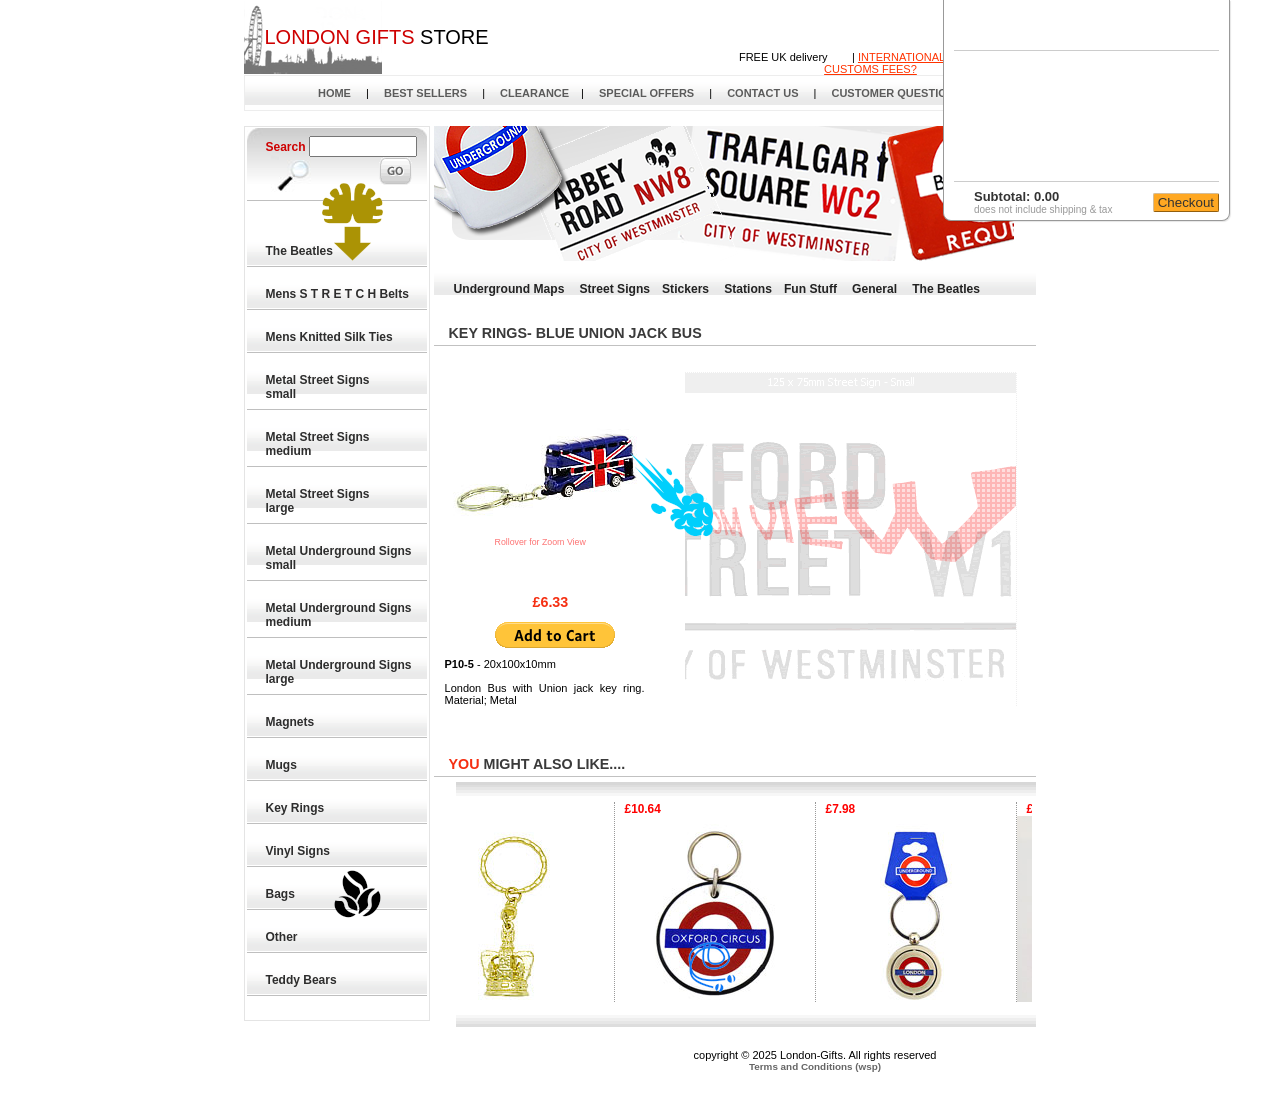  Describe the element at coordinates (352, 221) in the screenshot. I see `export or download your thoughts and notes` at that location.